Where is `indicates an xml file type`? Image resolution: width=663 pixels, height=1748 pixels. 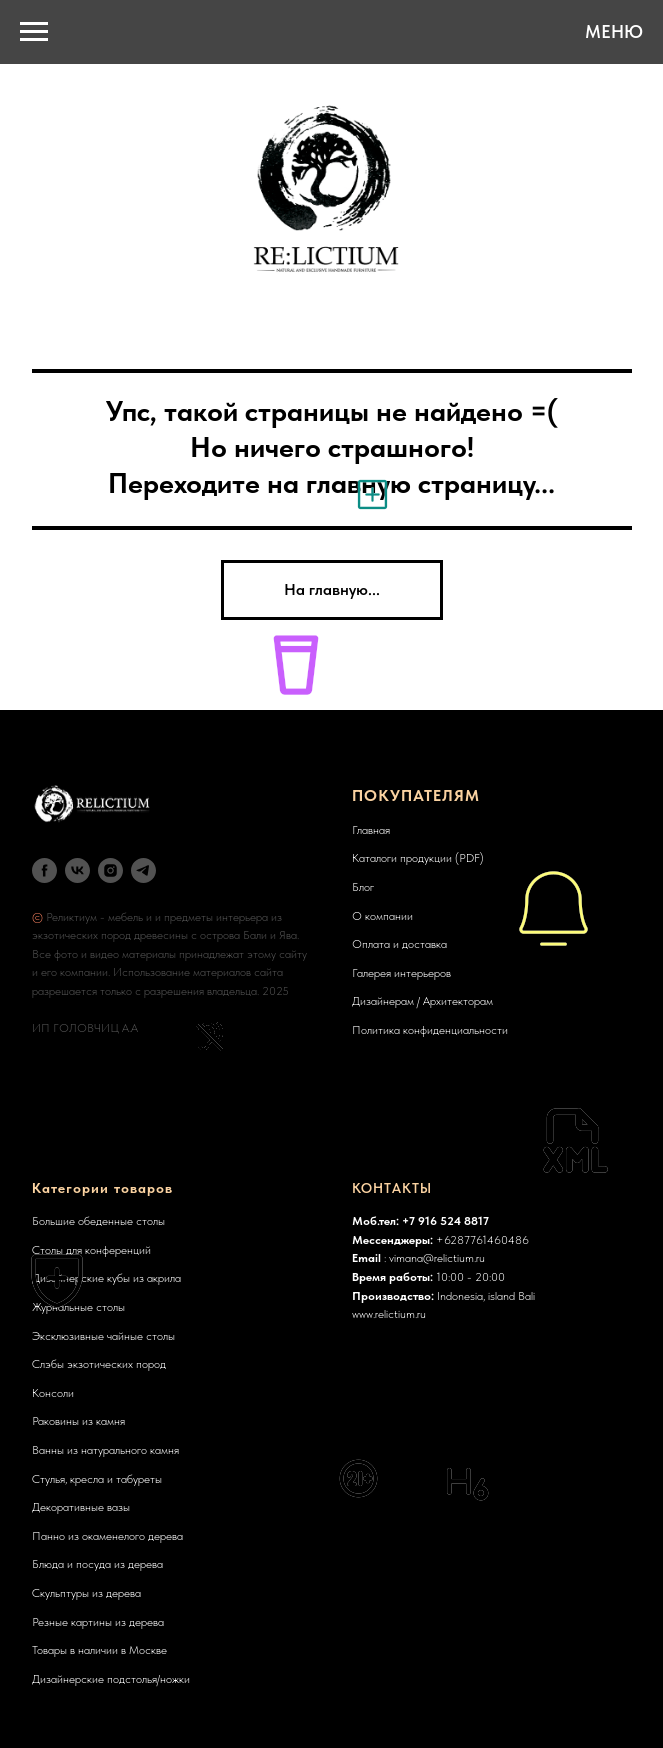
indicates an xml file type is located at coordinates (572, 1140).